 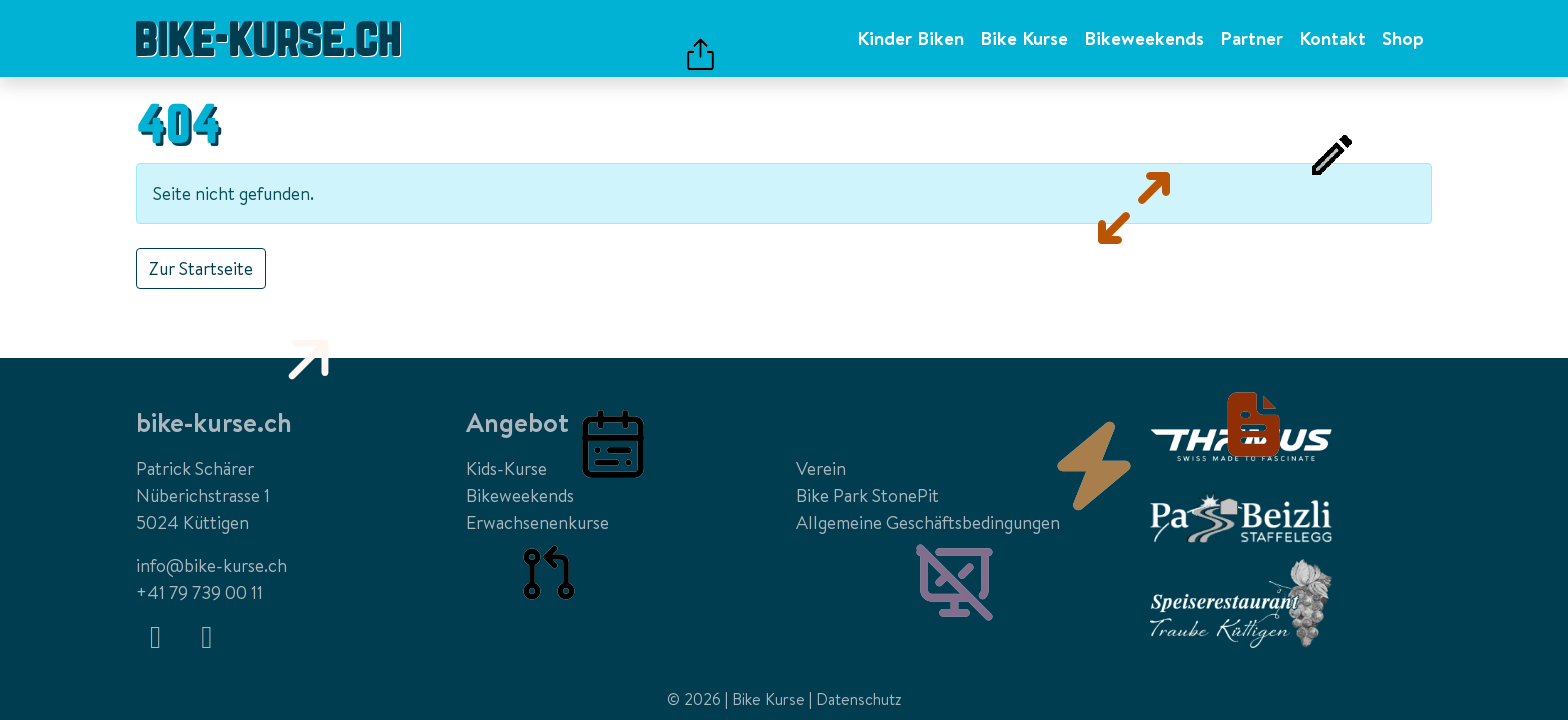 I want to click on create a new pull request, so click(x=549, y=574).